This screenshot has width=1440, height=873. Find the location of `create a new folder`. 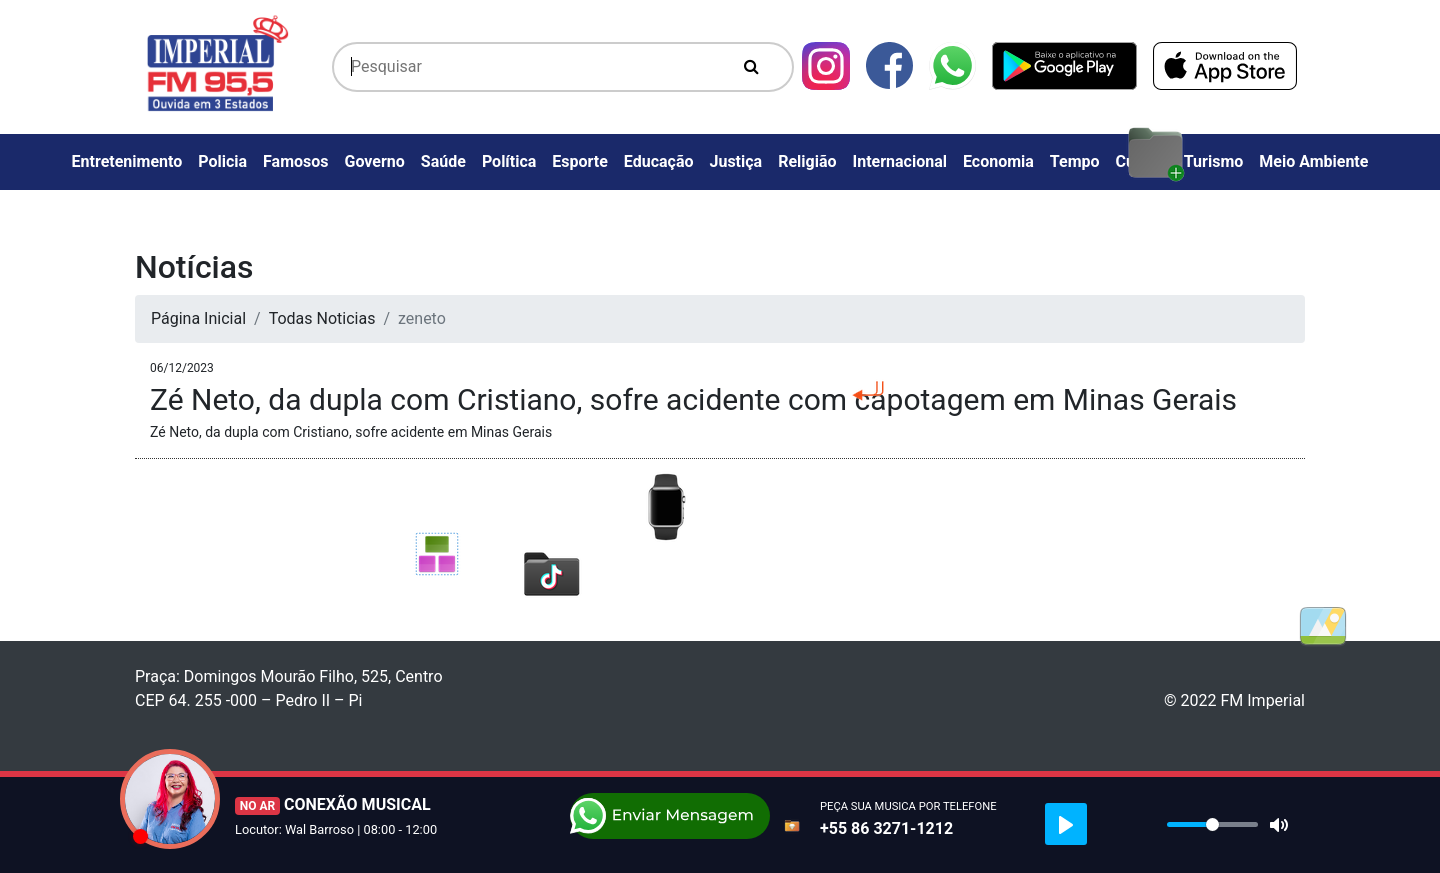

create a new folder is located at coordinates (1155, 152).